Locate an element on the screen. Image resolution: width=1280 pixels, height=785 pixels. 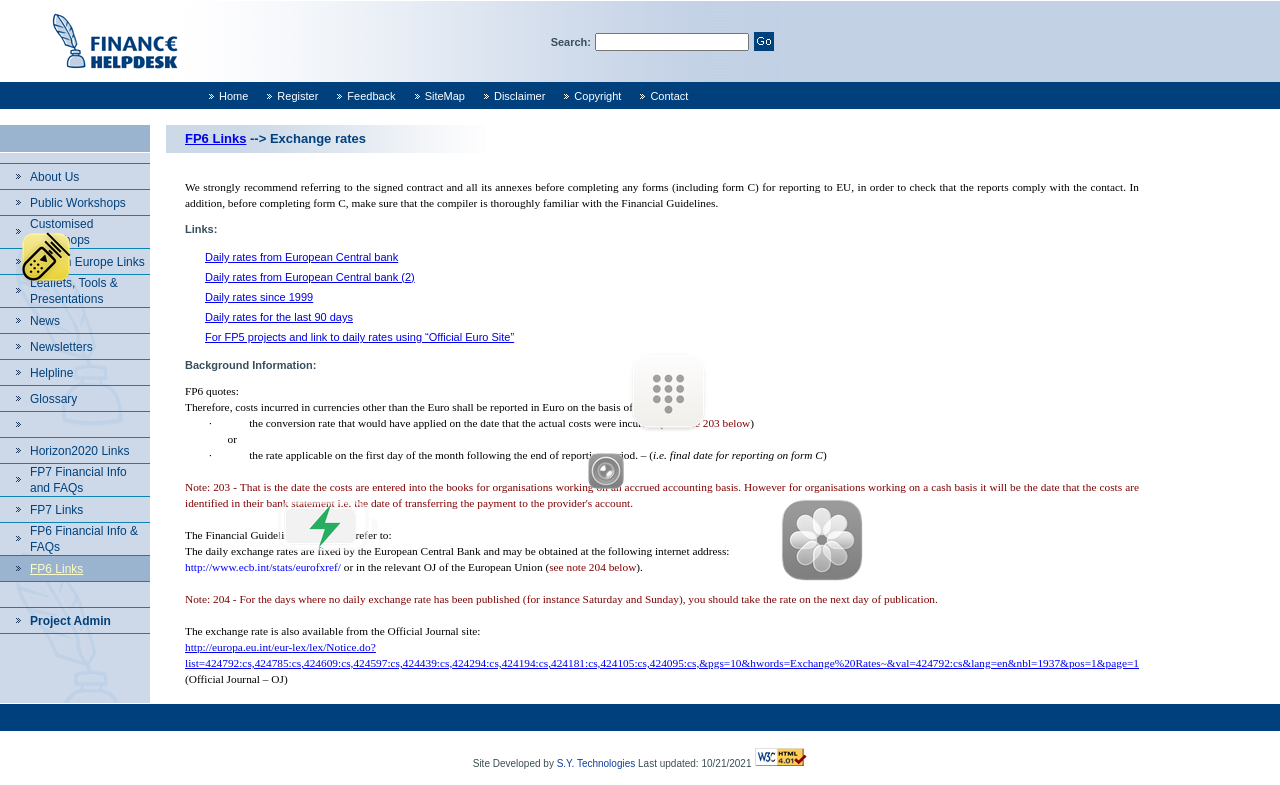
indicates battery is charging at 90% is located at coordinates (328, 526).